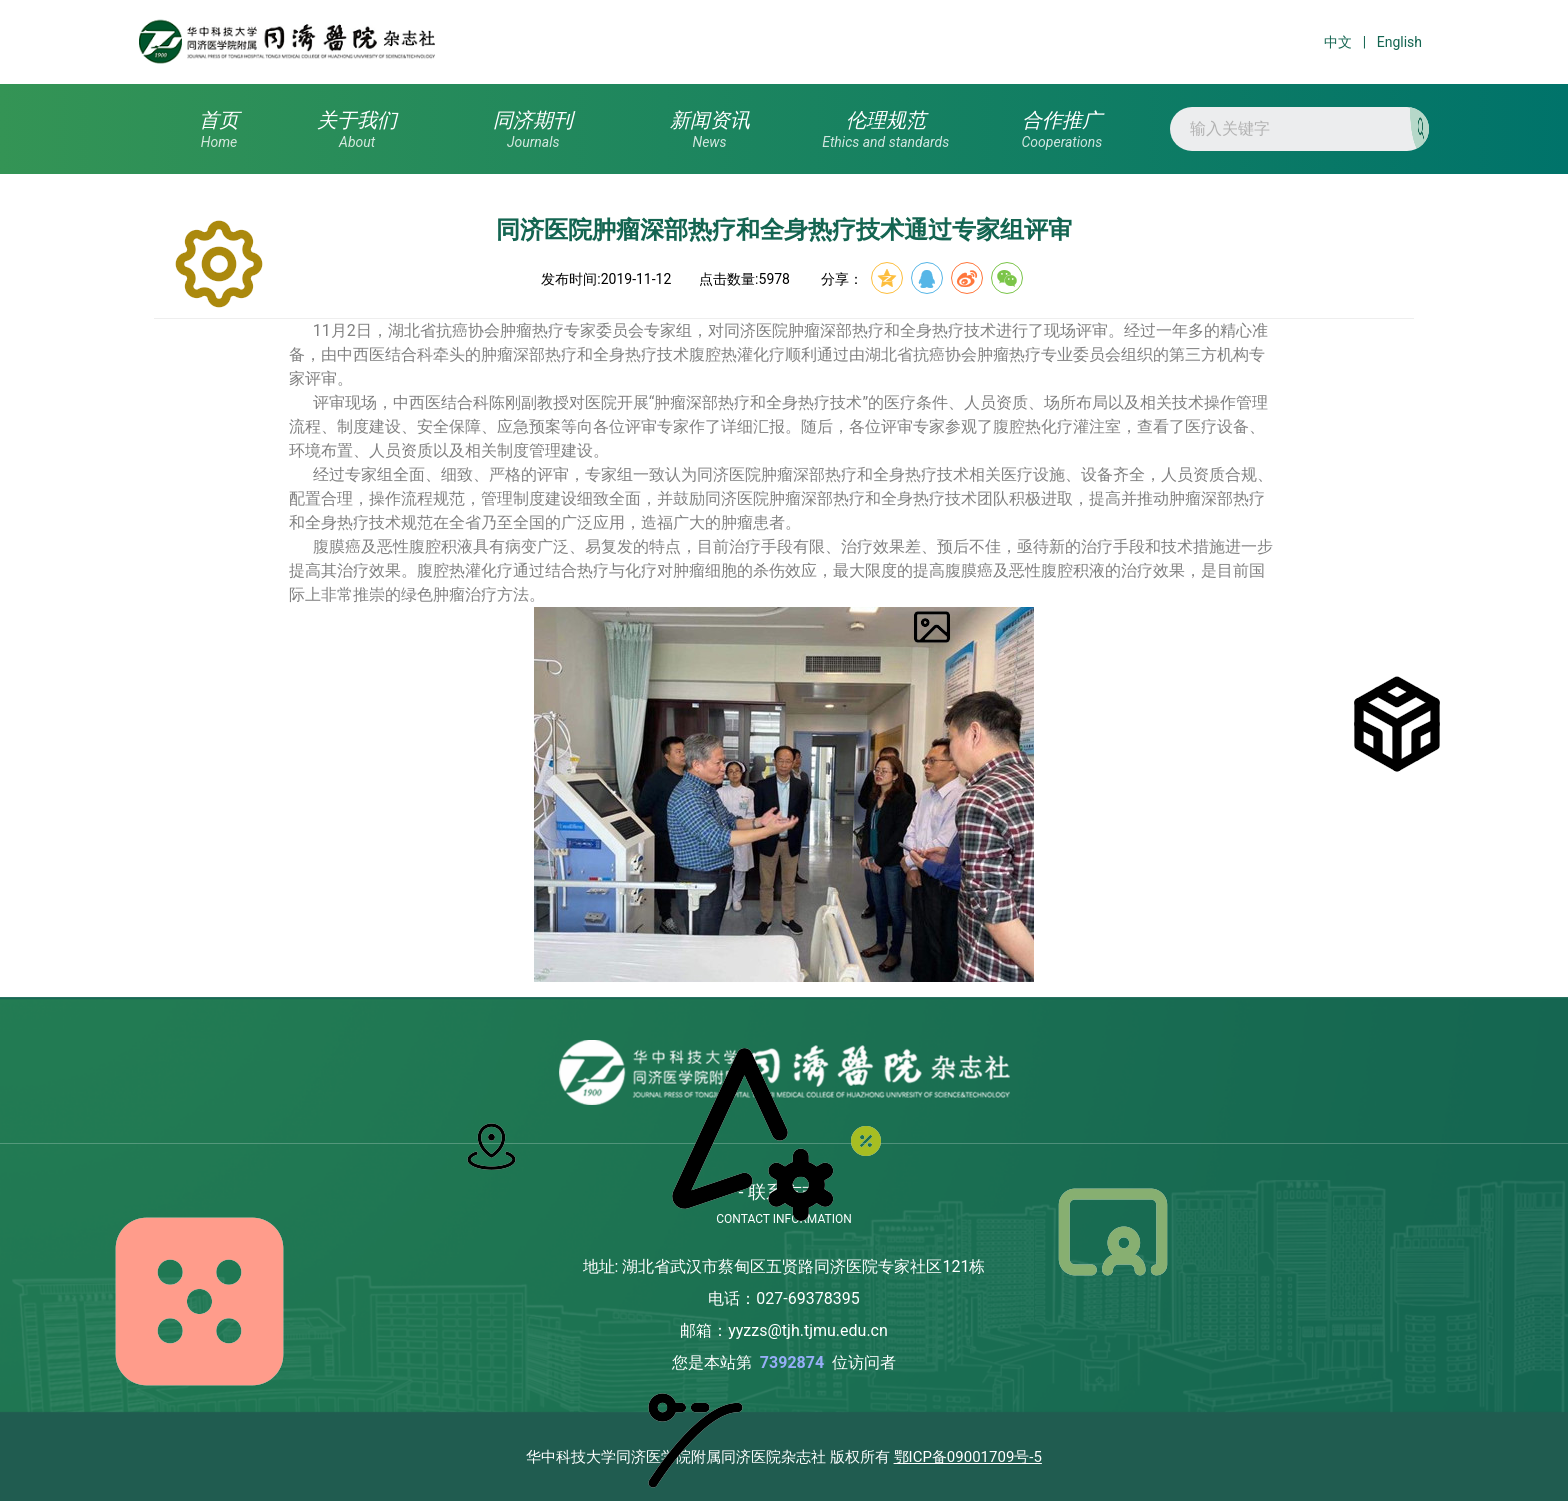 The width and height of the screenshot is (1568, 1501). I want to click on view location area or region, so click(491, 1147).